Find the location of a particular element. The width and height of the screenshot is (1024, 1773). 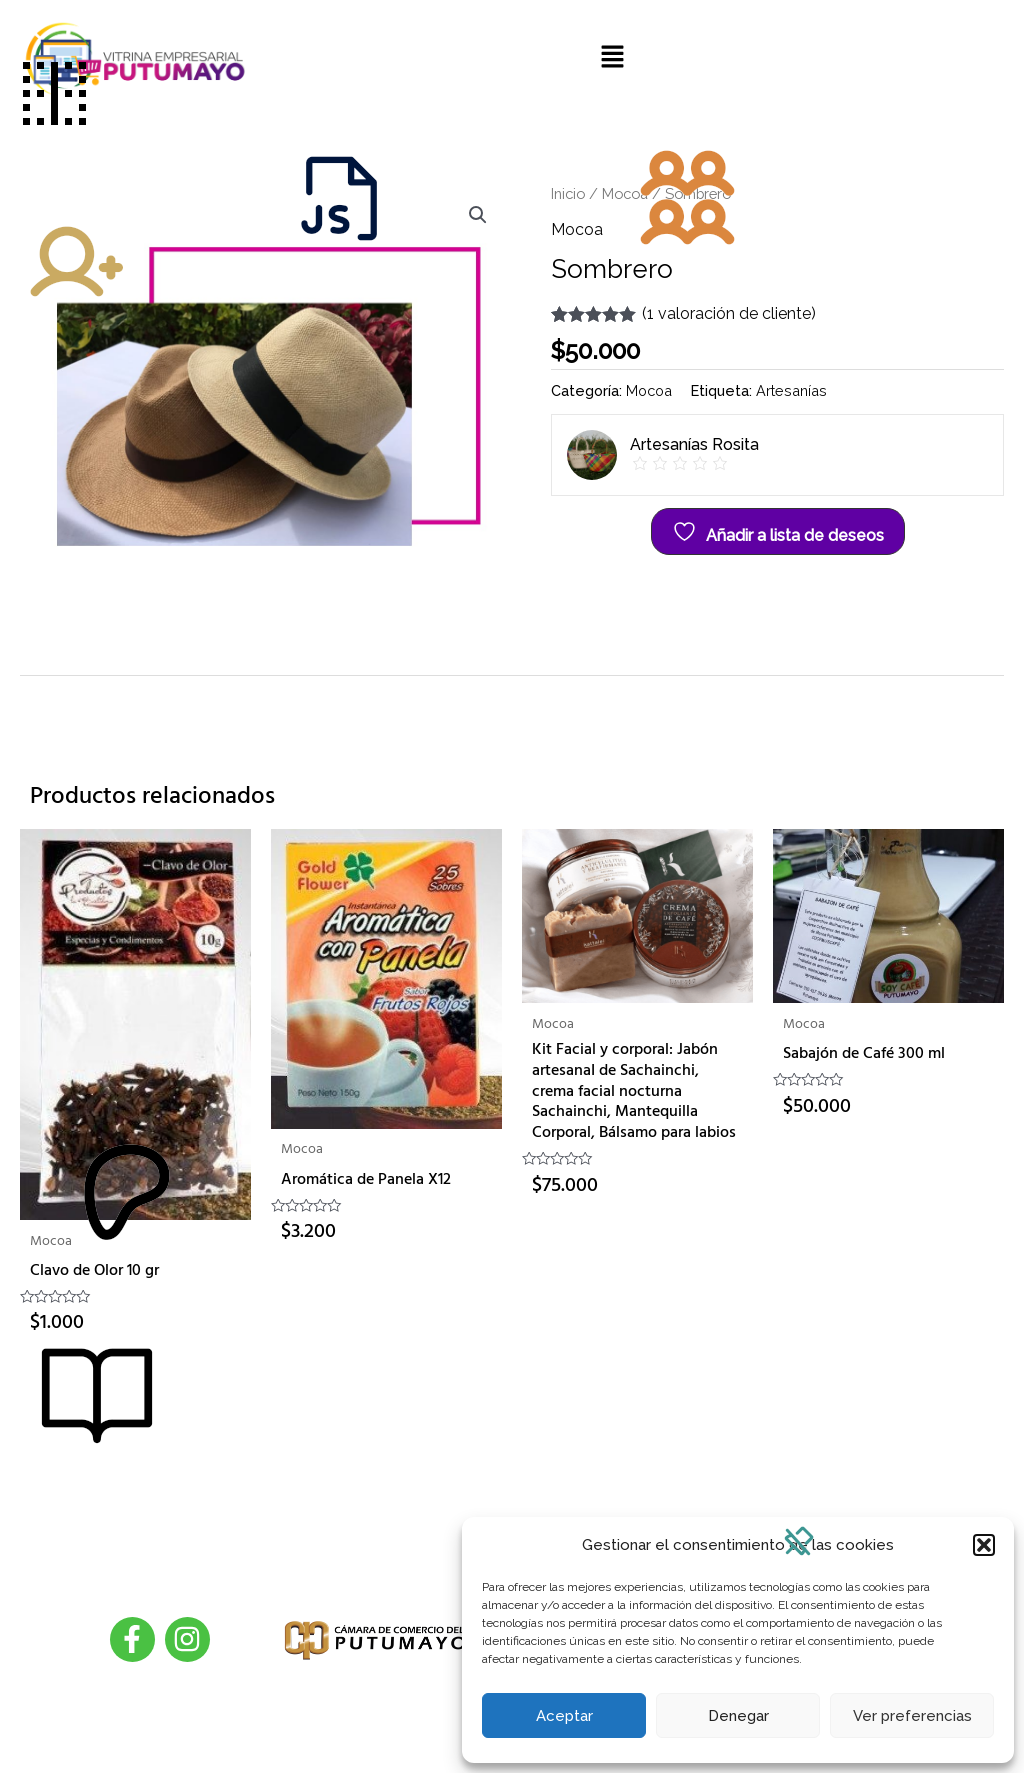

view all team members is located at coordinates (687, 197).